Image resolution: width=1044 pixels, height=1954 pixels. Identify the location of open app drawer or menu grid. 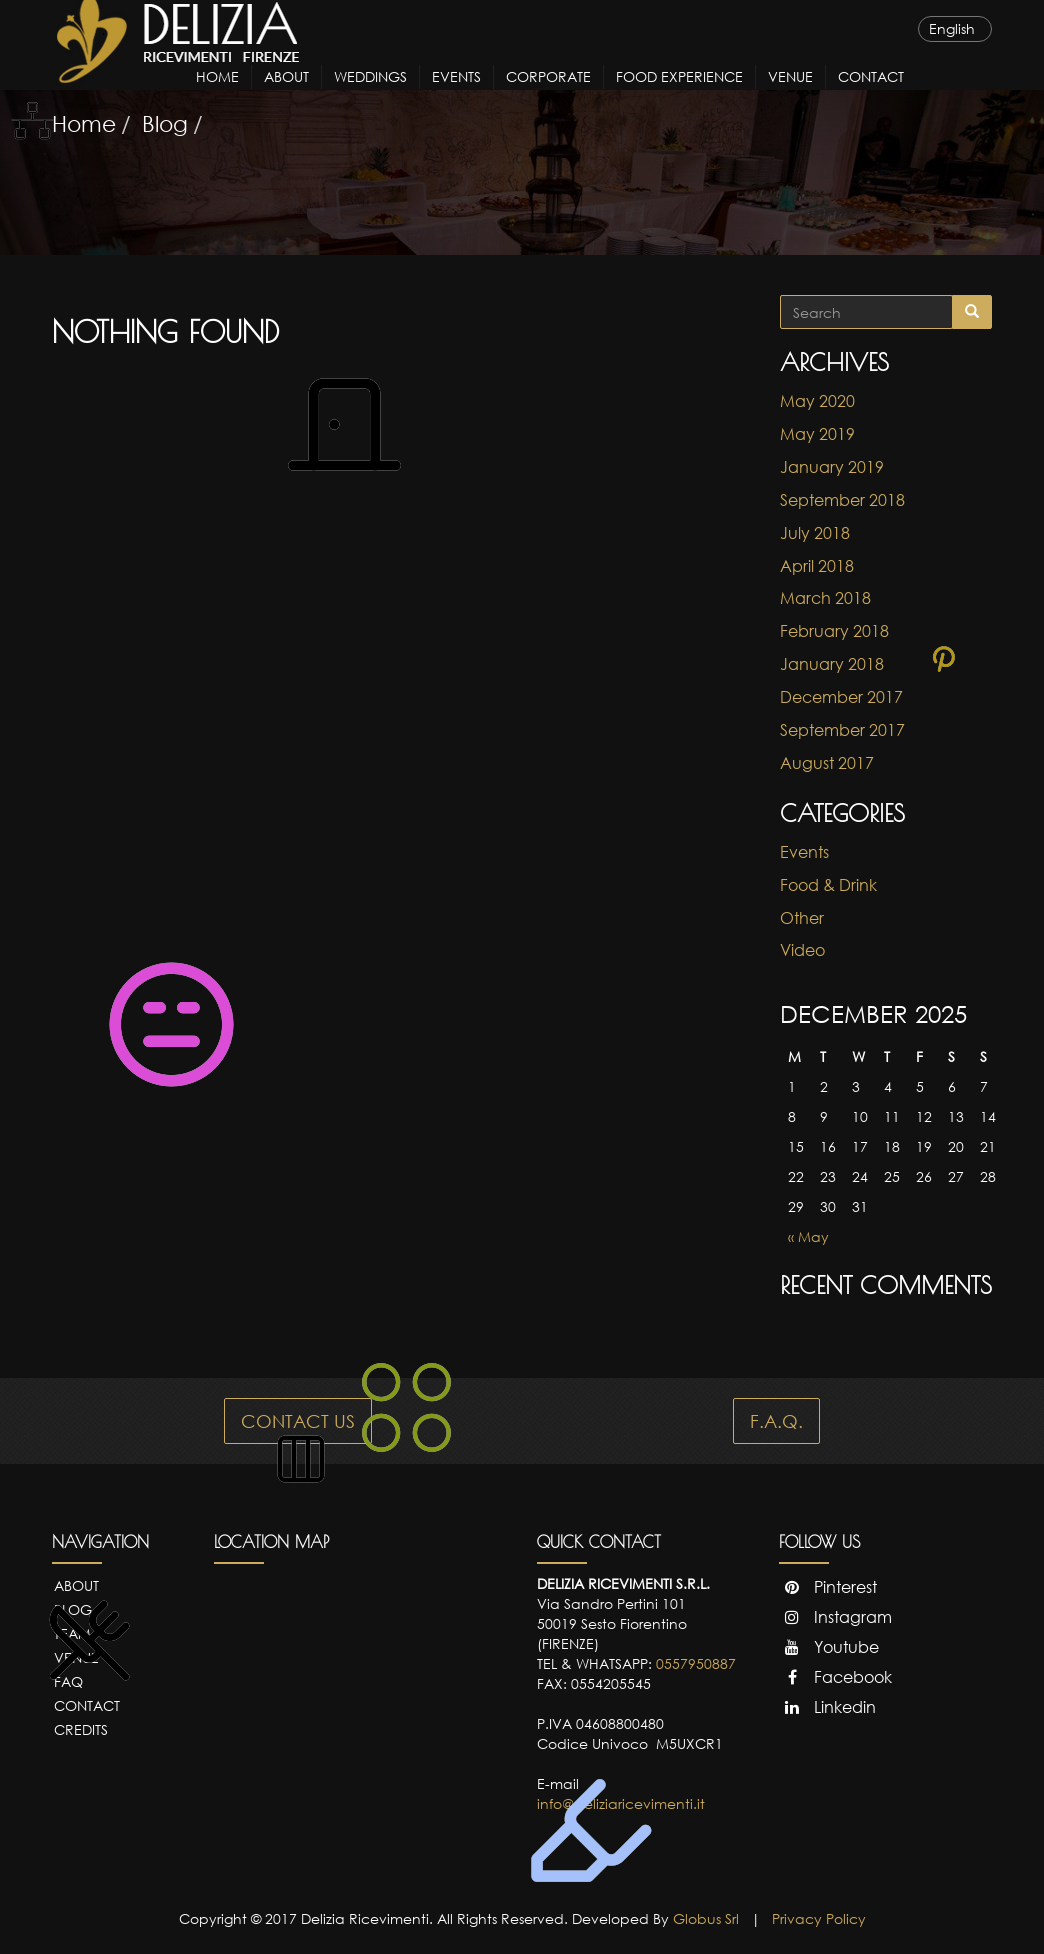
(406, 1407).